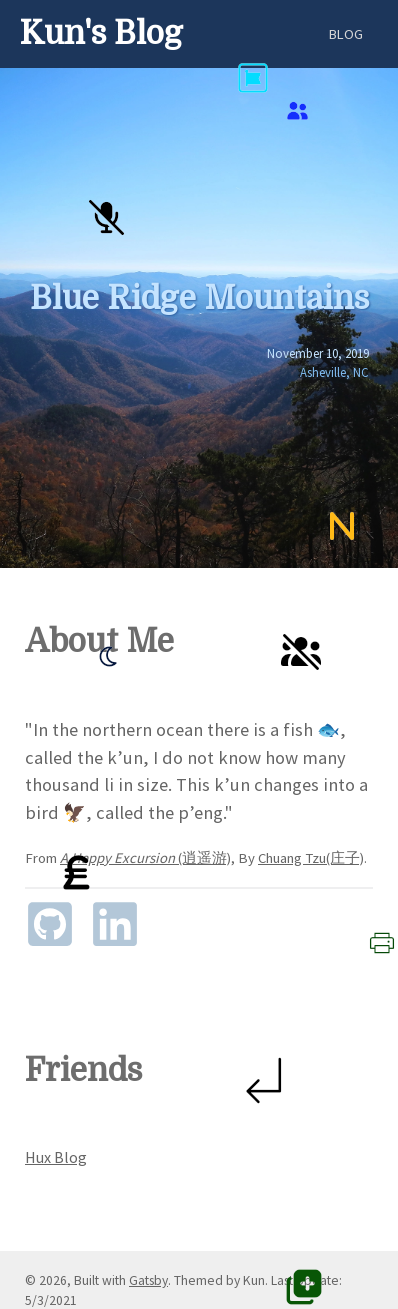 The width and height of the screenshot is (398, 1309). What do you see at coordinates (265, 1080) in the screenshot?
I see `go back or return to previous step` at bounding box center [265, 1080].